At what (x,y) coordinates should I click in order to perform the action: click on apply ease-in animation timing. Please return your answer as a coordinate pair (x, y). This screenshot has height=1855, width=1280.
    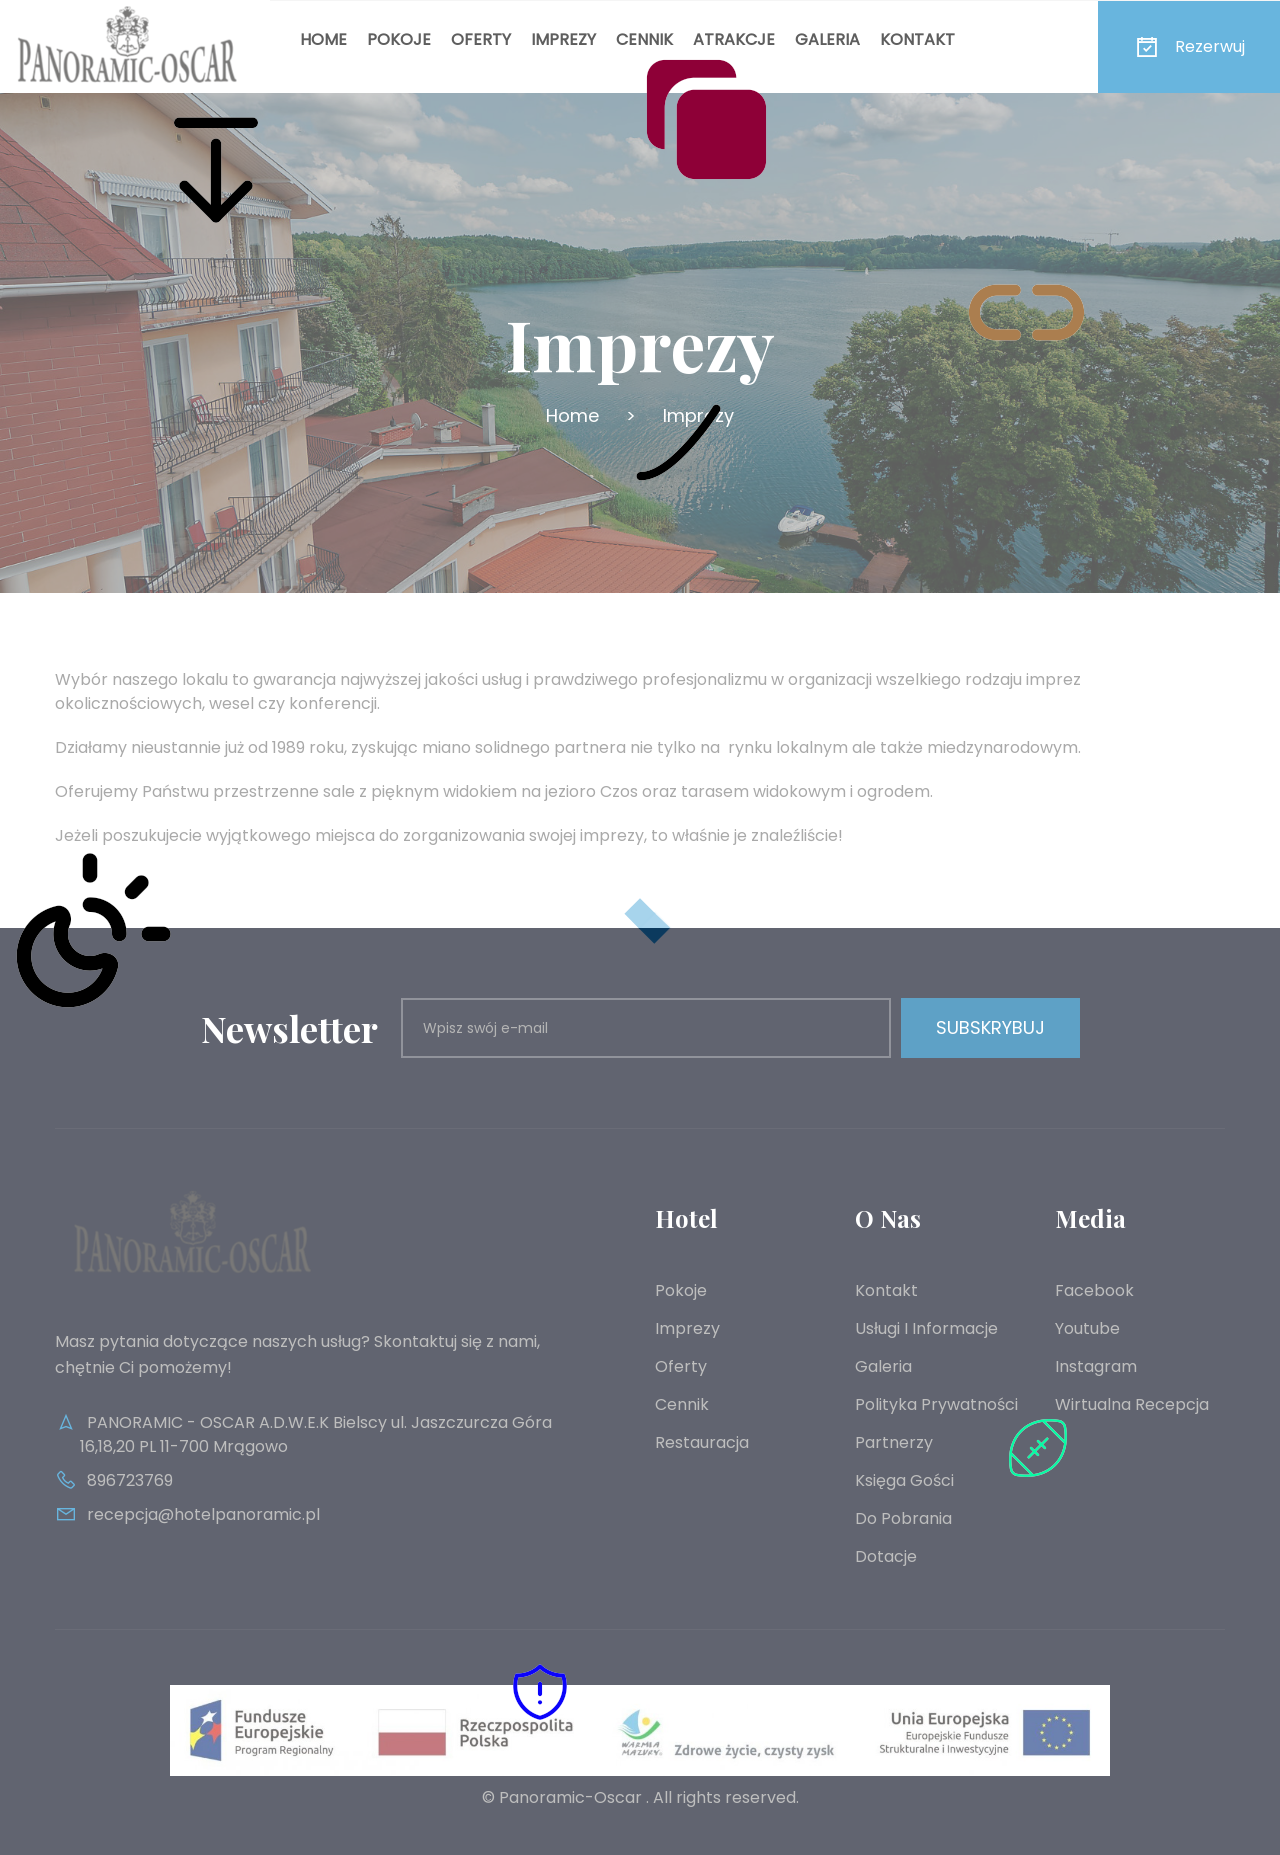
    Looking at the image, I should click on (678, 442).